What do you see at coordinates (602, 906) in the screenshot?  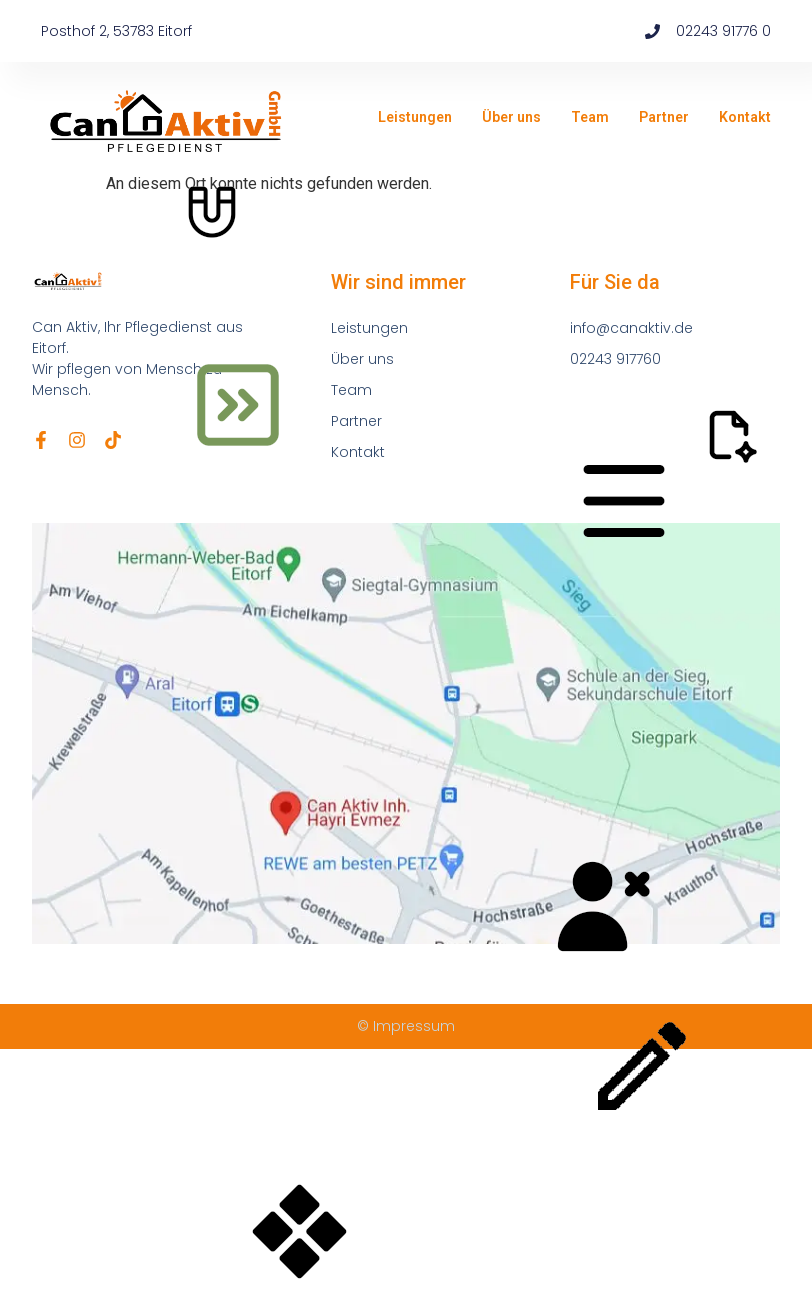 I see `remove a contact or user` at bounding box center [602, 906].